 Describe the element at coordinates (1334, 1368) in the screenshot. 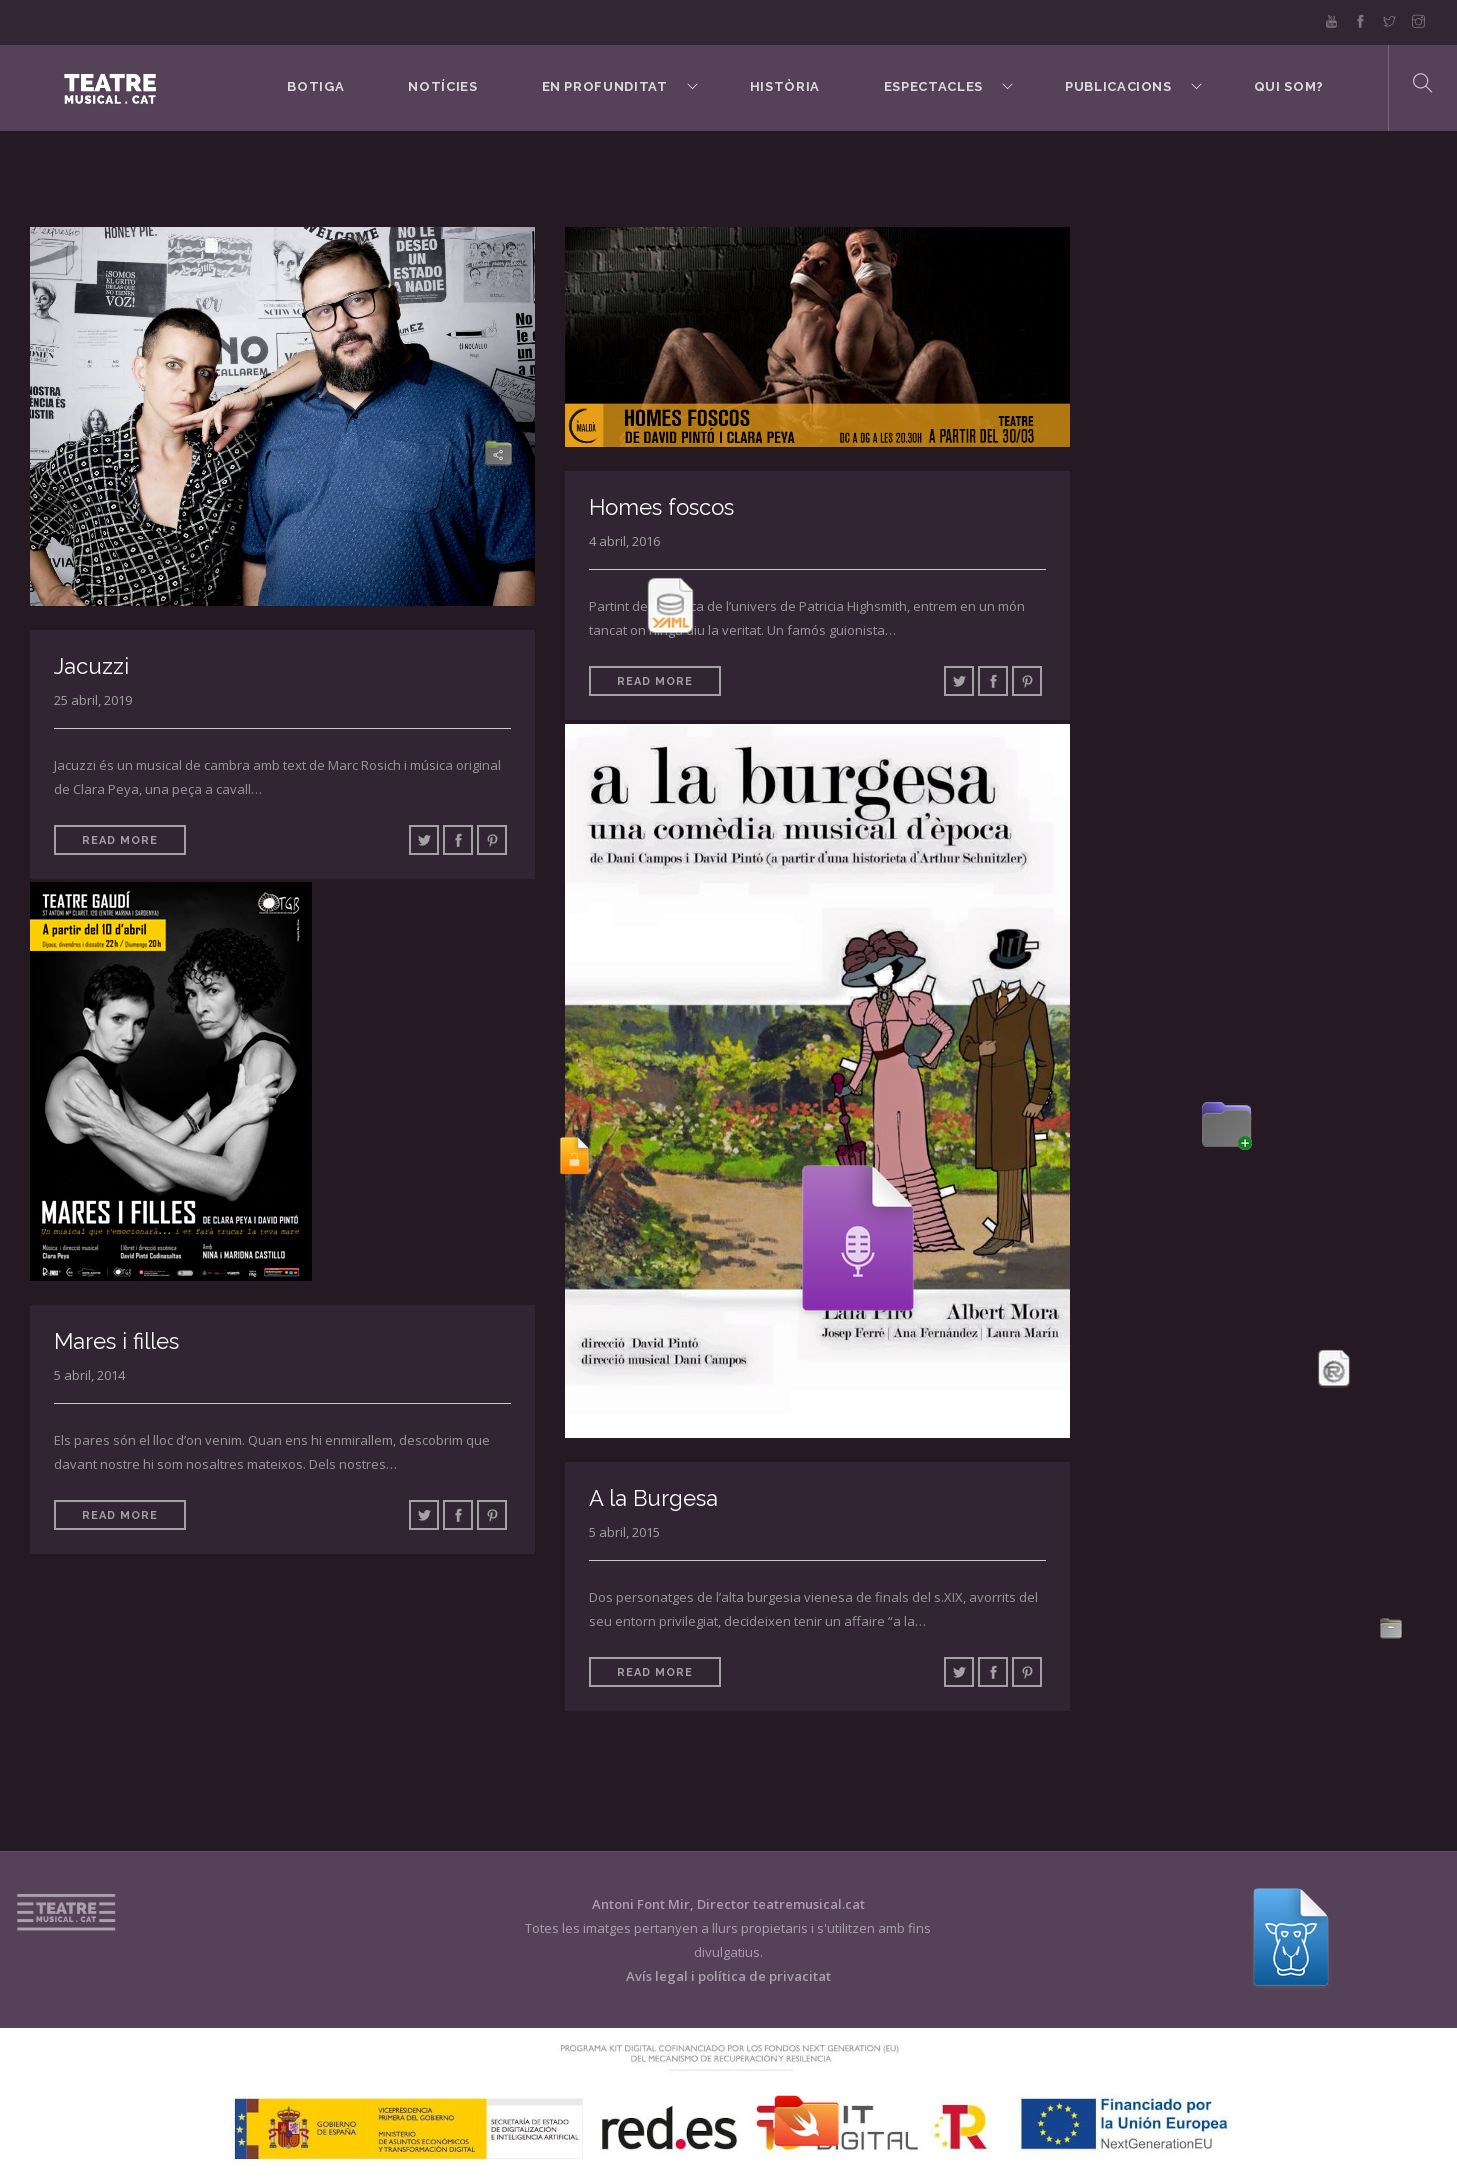

I see `a rust programming language source file` at that location.